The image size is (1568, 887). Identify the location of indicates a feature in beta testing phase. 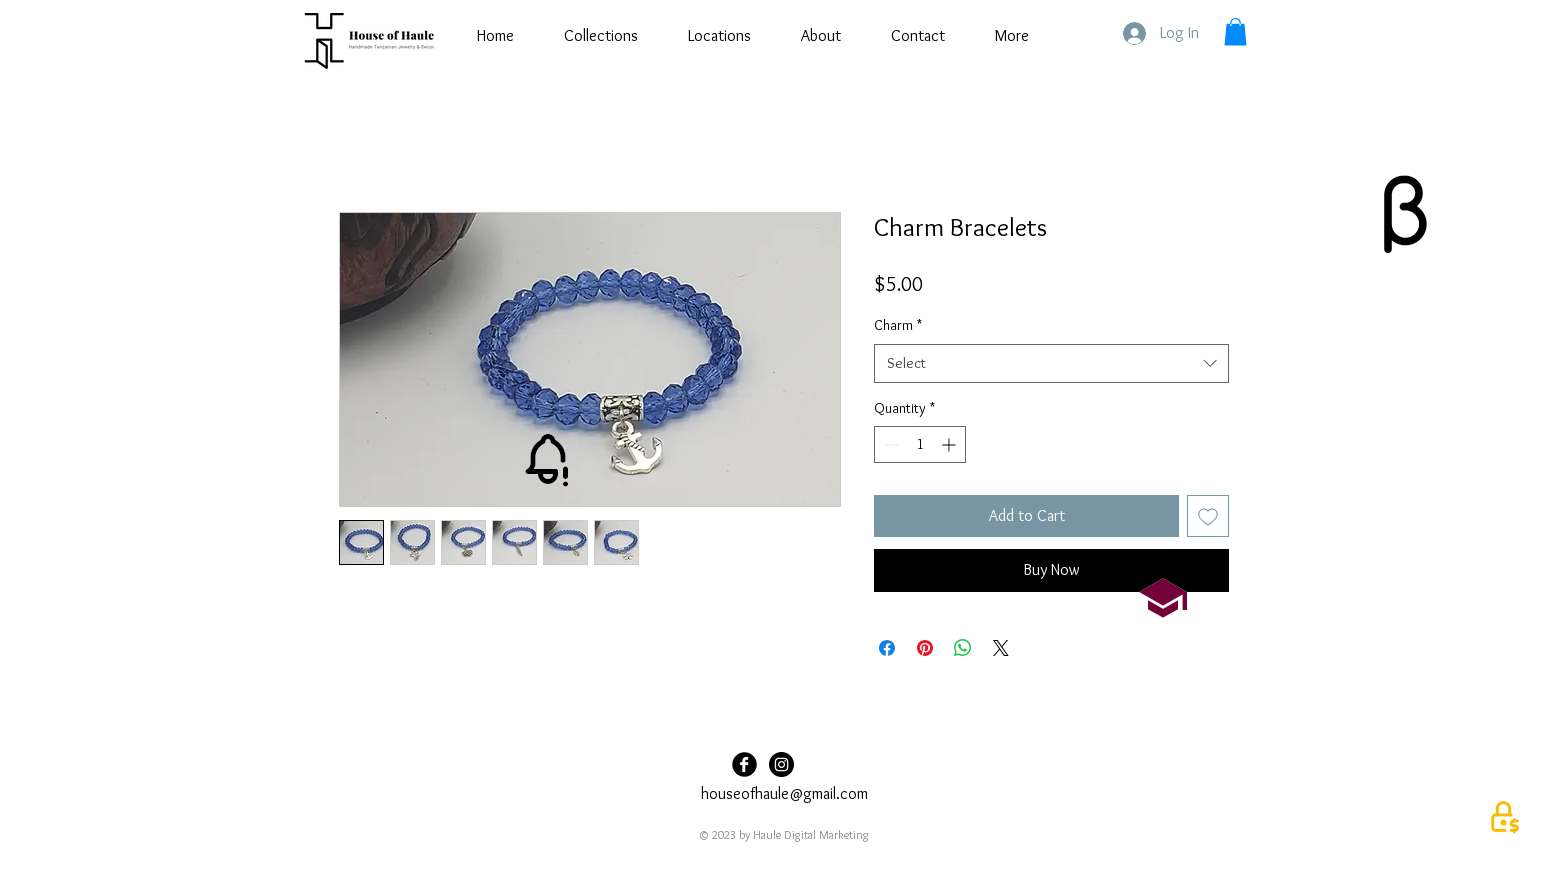
(1403, 210).